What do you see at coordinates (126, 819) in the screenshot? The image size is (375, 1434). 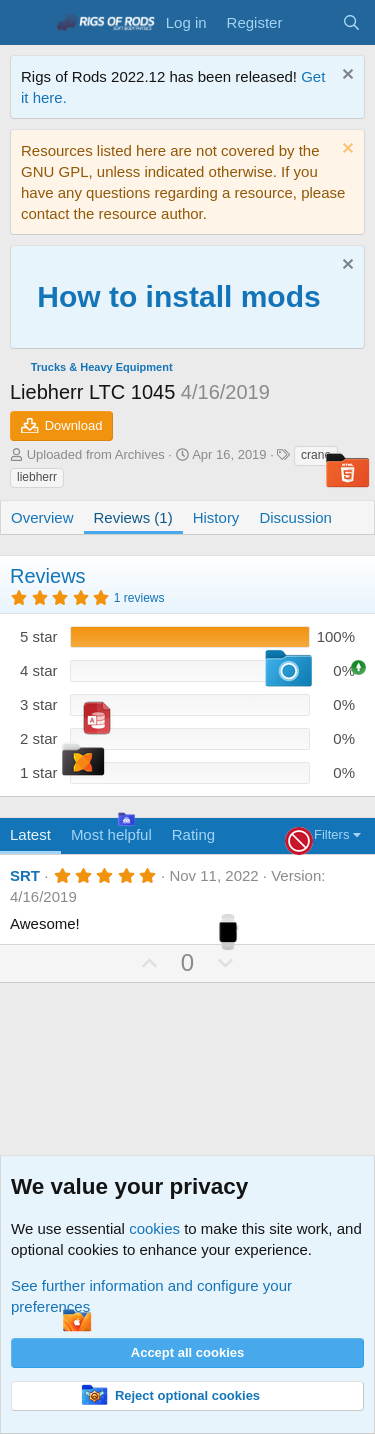 I see `open folder containing discord bot files` at bounding box center [126, 819].